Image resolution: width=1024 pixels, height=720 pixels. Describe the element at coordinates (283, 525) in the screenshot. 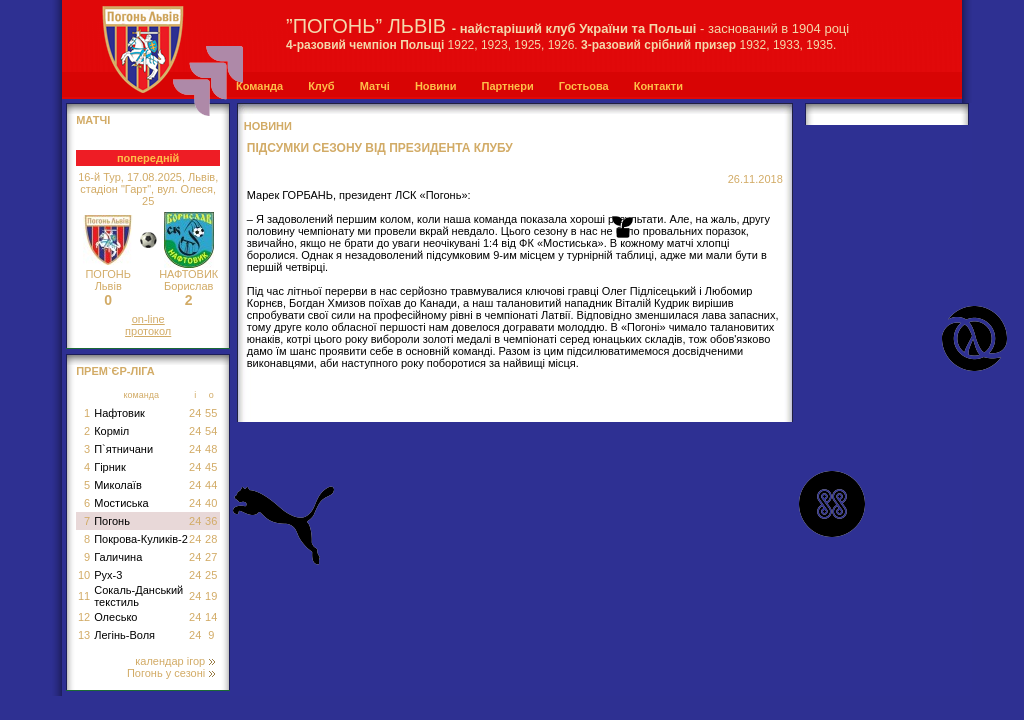

I see `visit the Puma website or app` at that location.